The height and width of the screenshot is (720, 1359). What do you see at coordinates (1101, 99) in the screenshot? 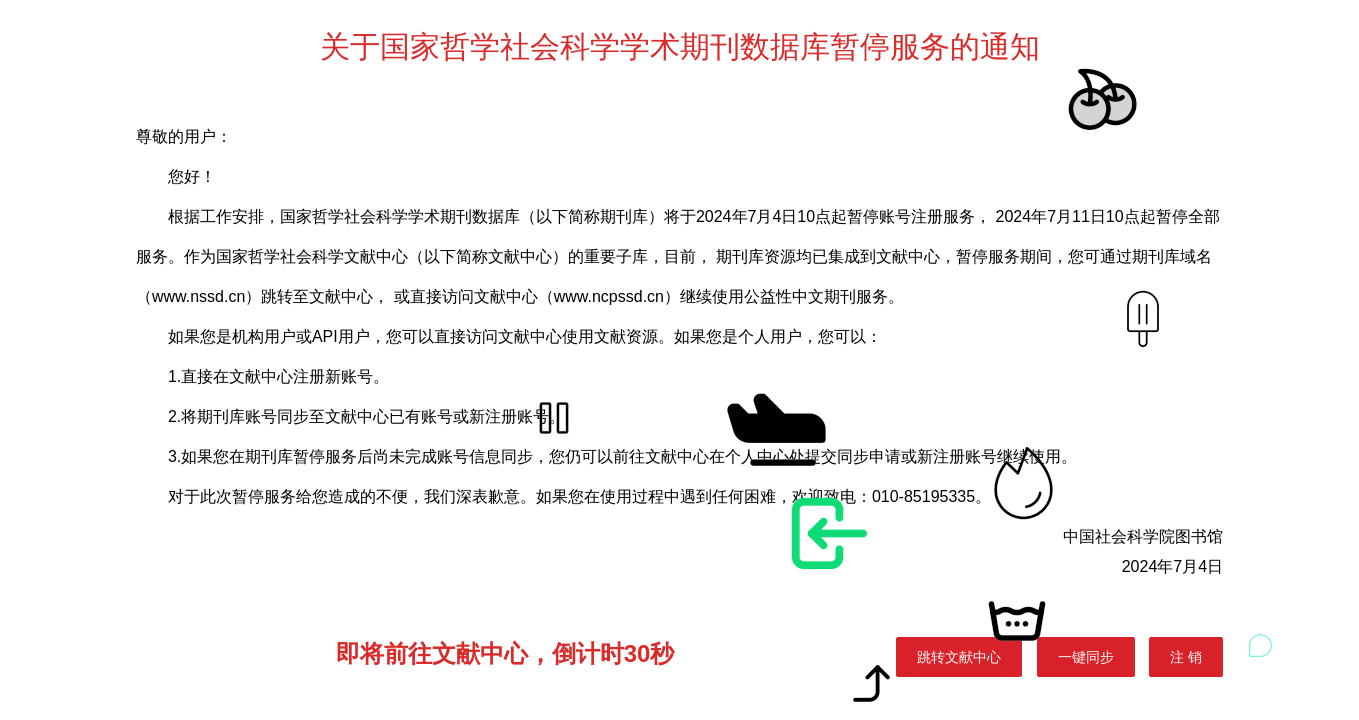
I see `browse fruits or produce category` at bounding box center [1101, 99].